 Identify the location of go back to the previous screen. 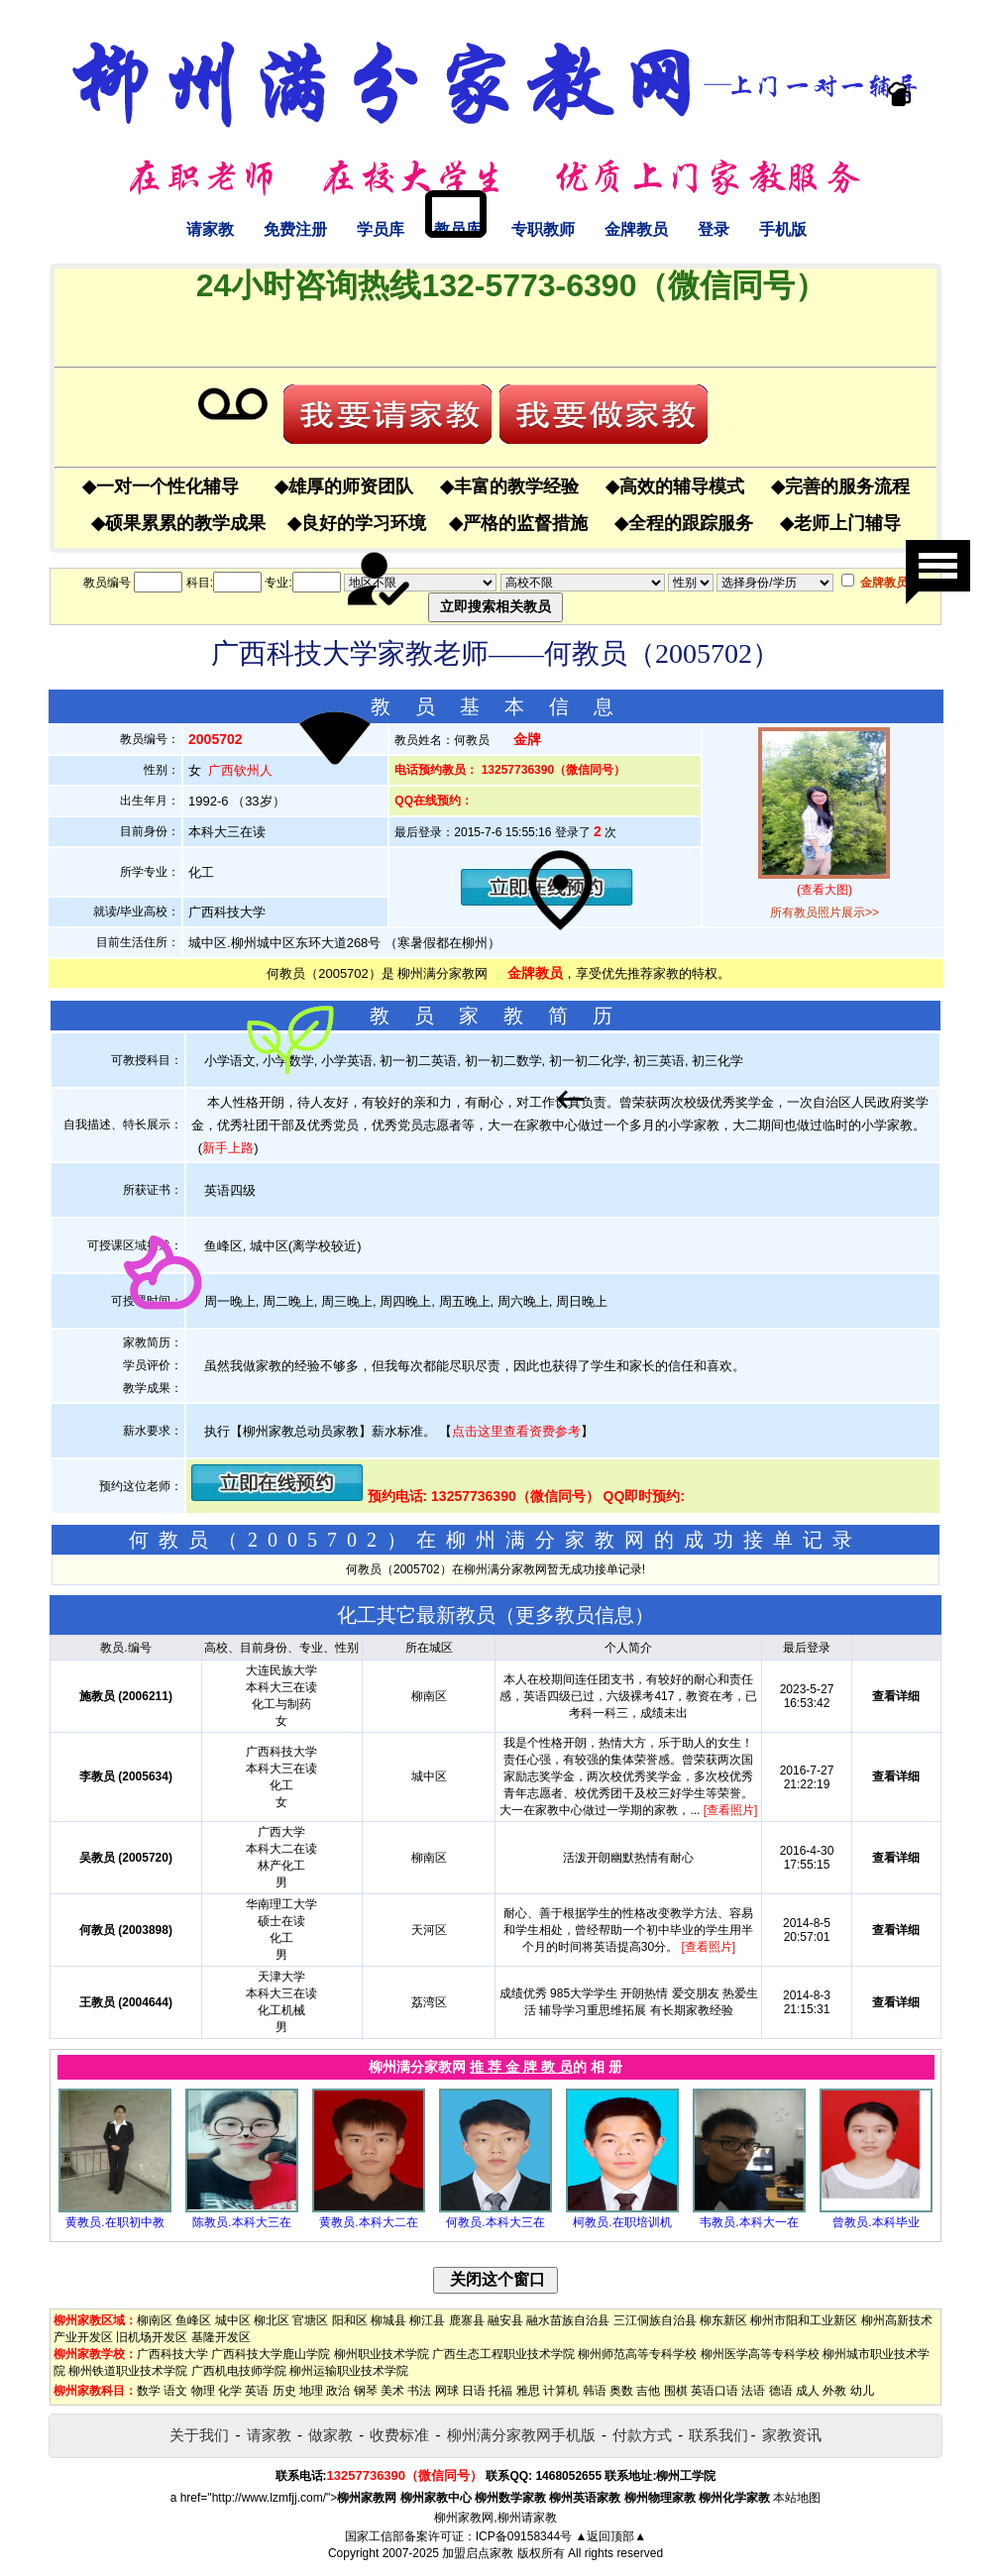
(570, 1099).